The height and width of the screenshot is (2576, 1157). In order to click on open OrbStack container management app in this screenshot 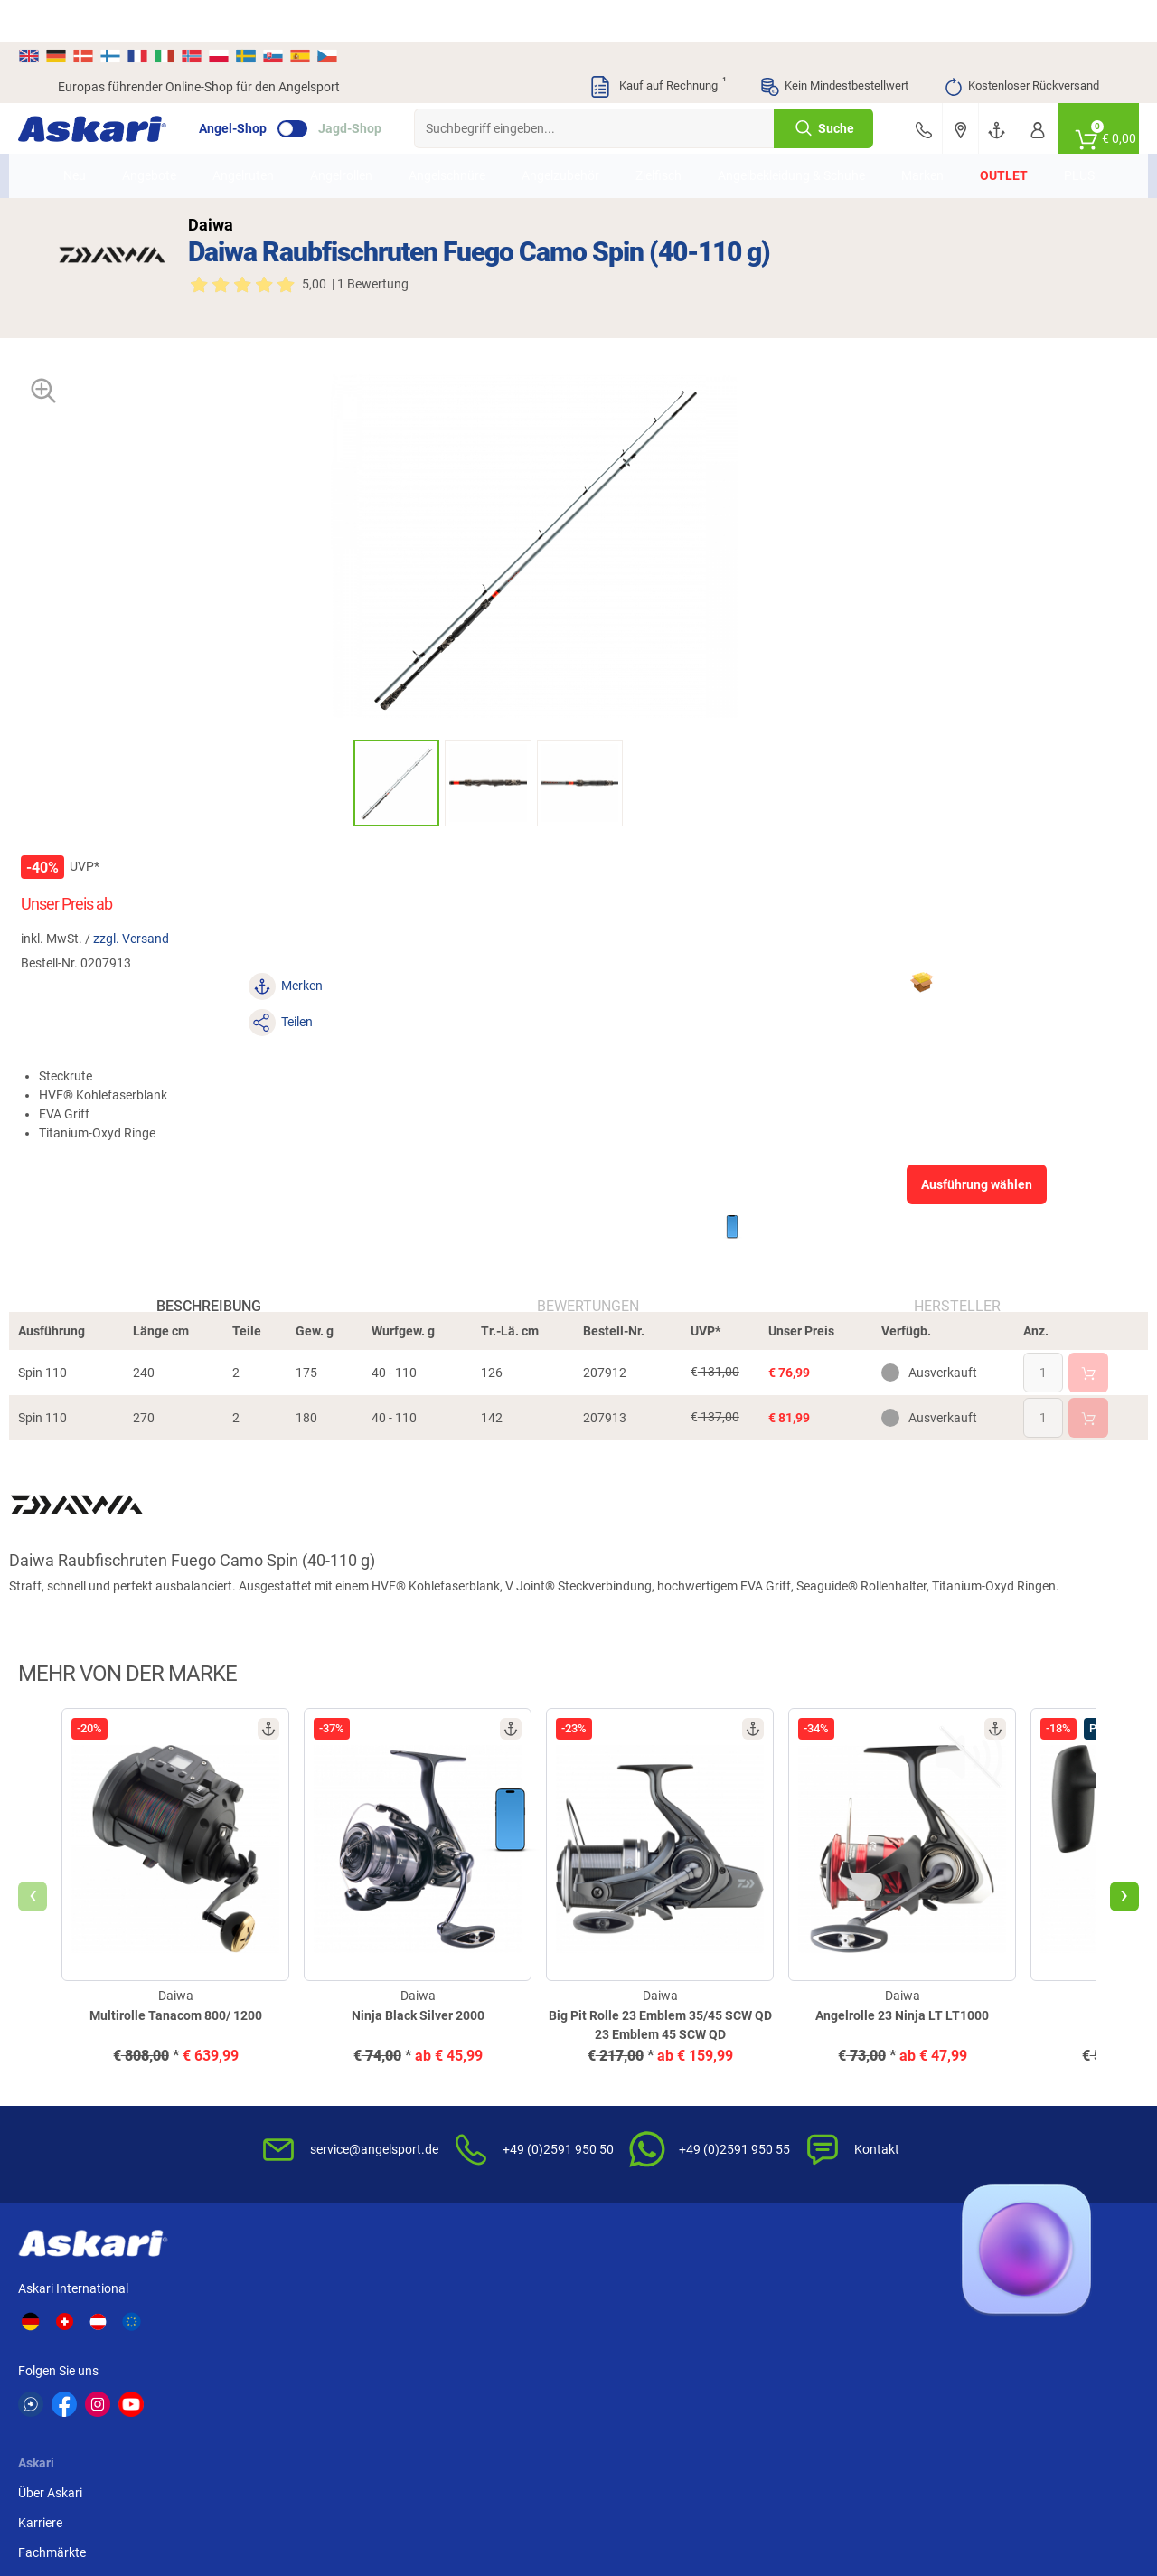, I will do `click(1026, 2249)`.